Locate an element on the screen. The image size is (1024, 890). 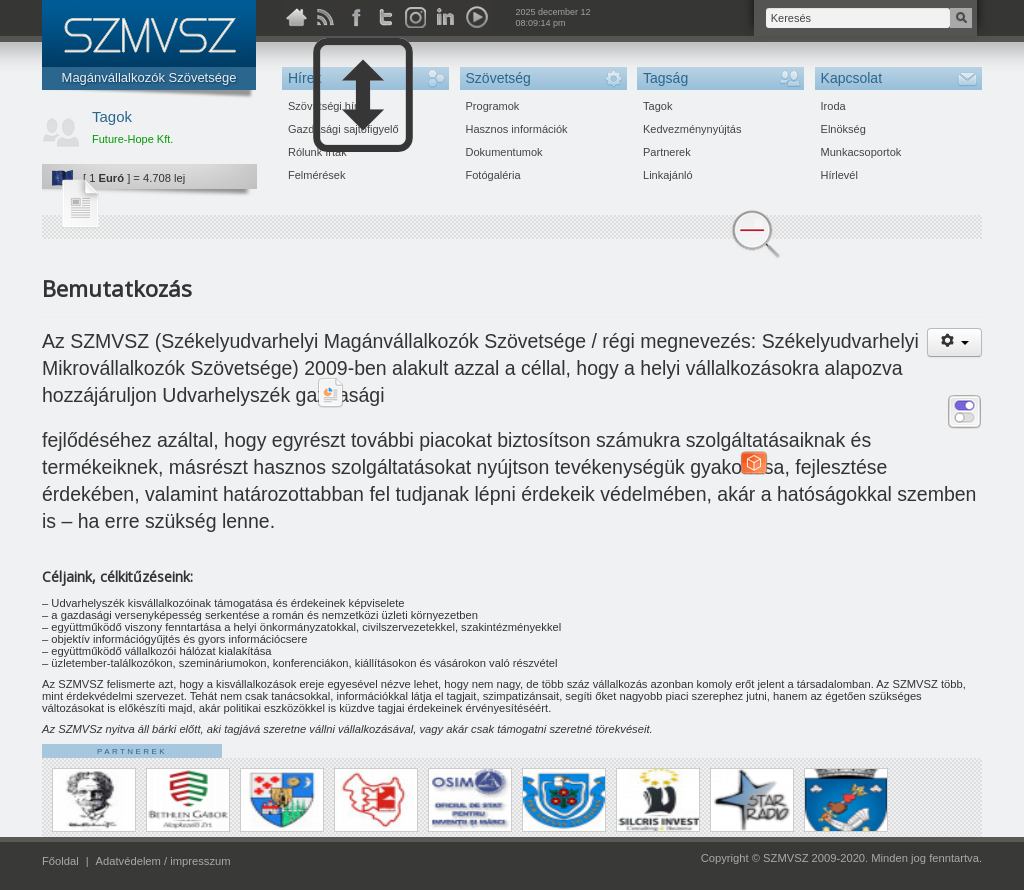
open a presentation file is located at coordinates (330, 392).